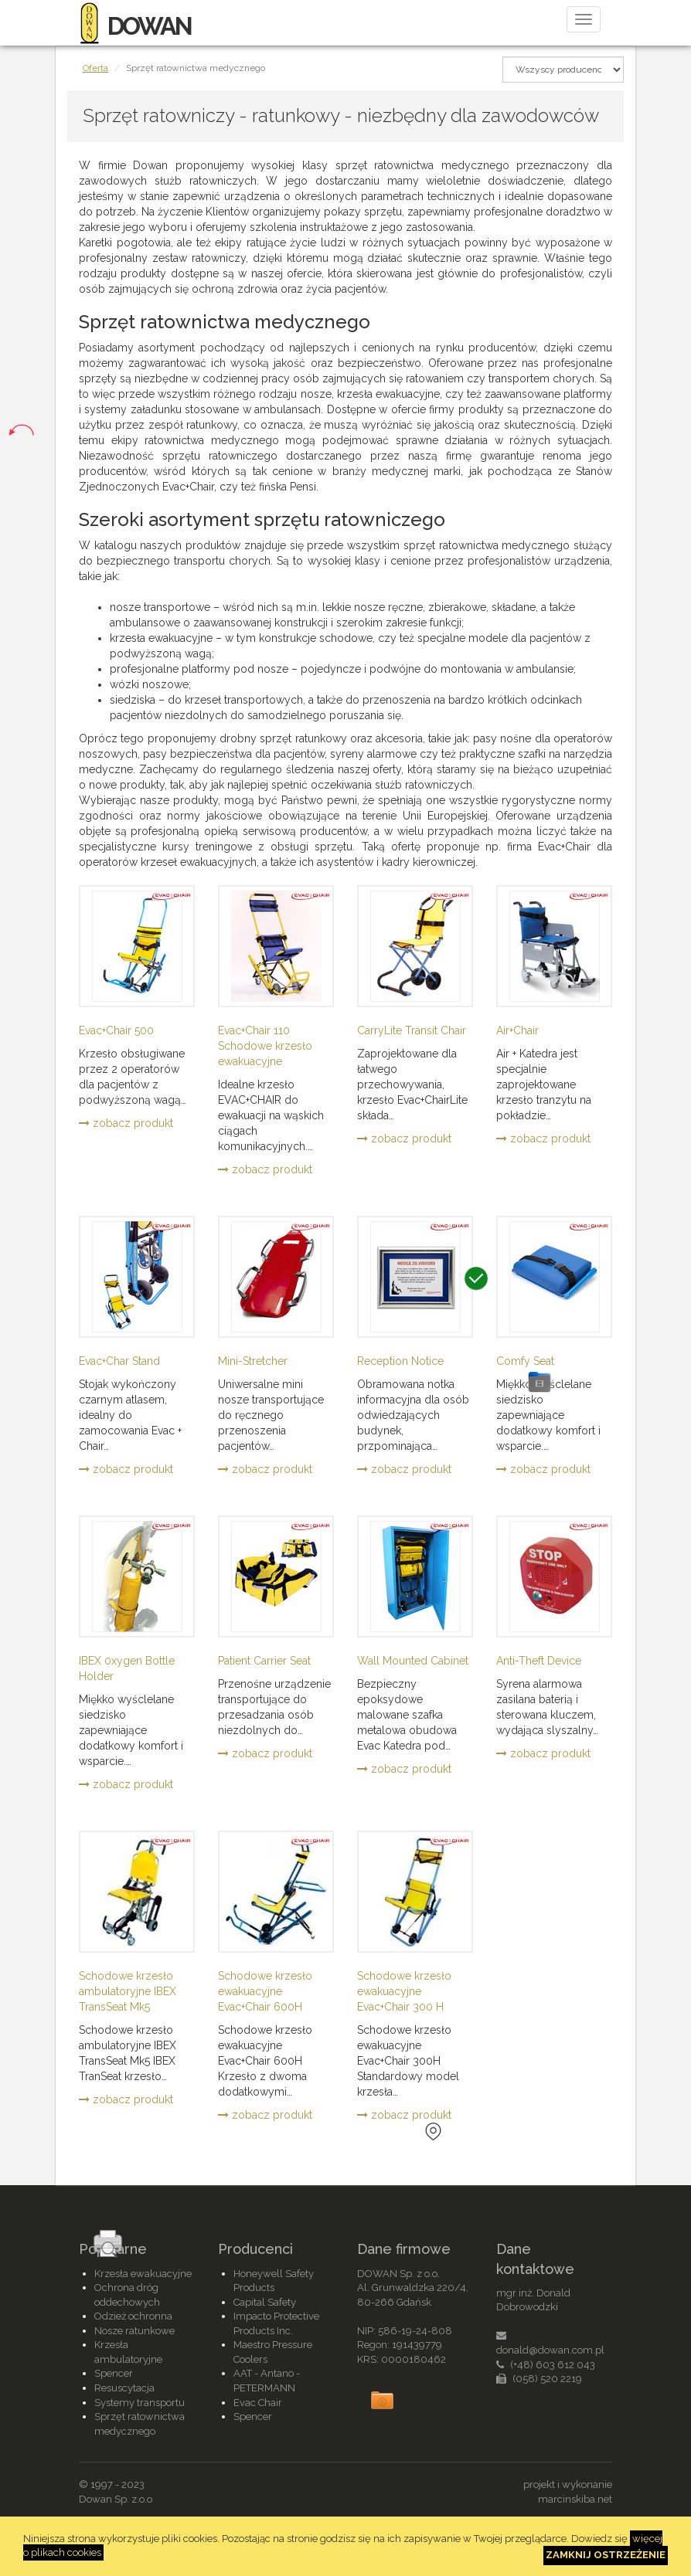 The width and height of the screenshot is (691, 2576). Describe the element at coordinates (540, 1382) in the screenshot. I see `open your videos folder` at that location.